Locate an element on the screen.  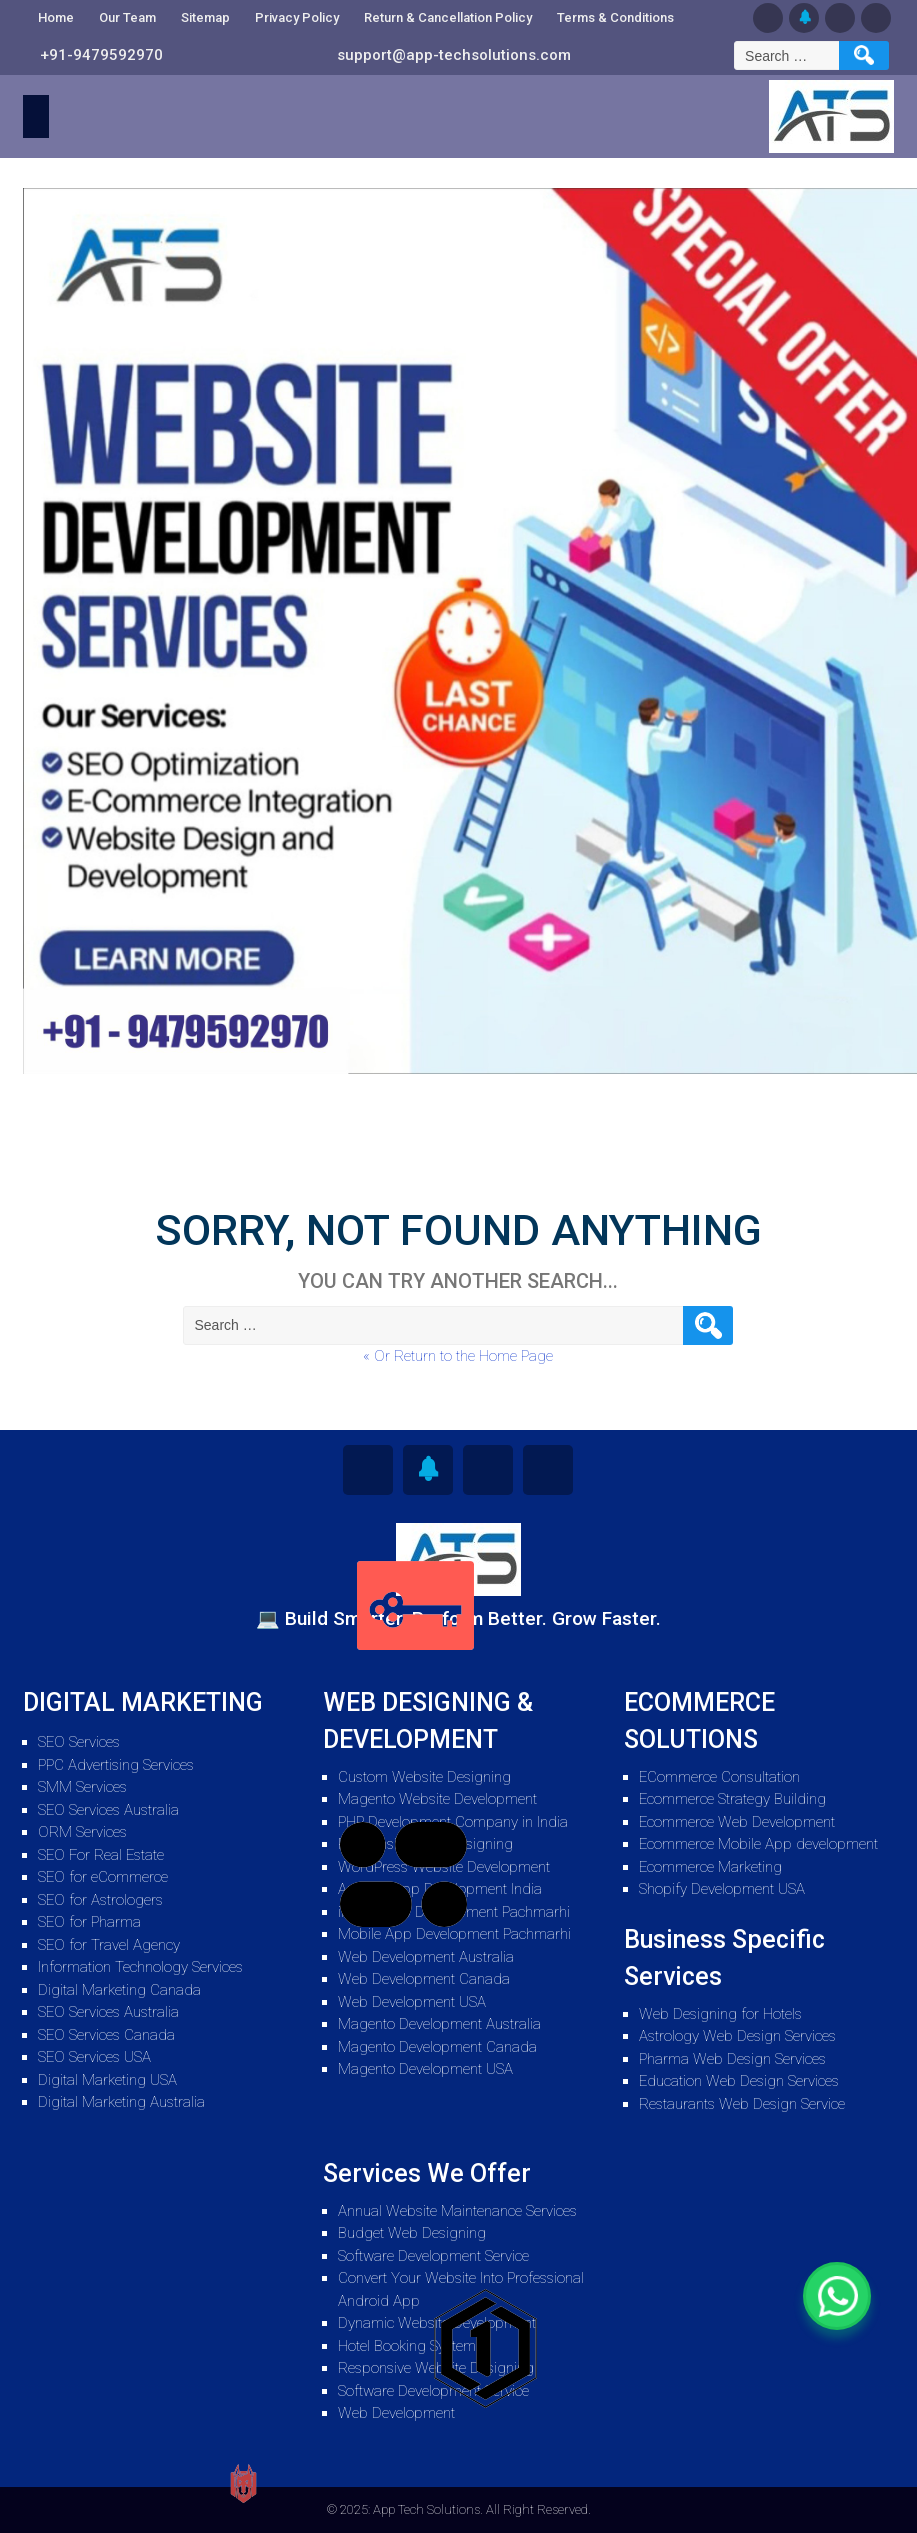
coppel company logo is located at coordinates (415, 1605).